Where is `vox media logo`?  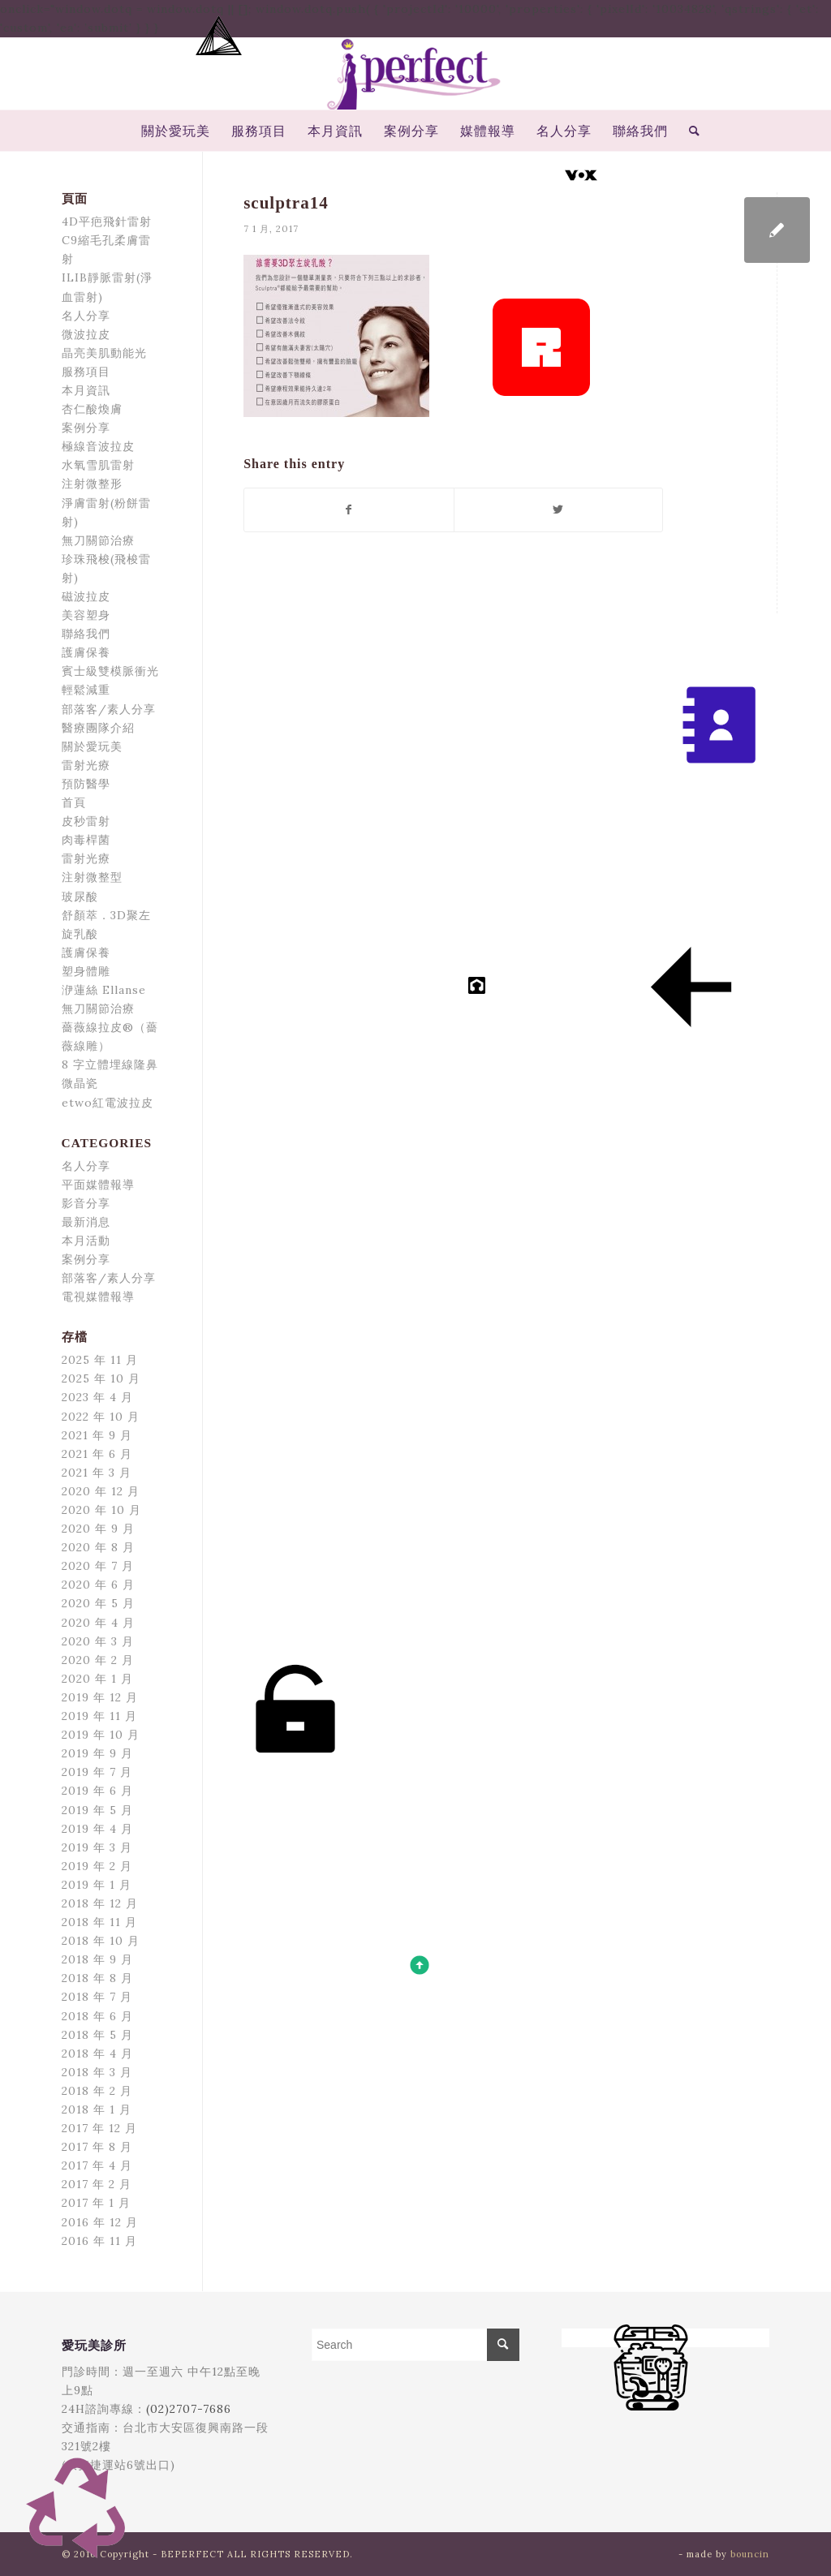
vox media logo is located at coordinates (581, 175).